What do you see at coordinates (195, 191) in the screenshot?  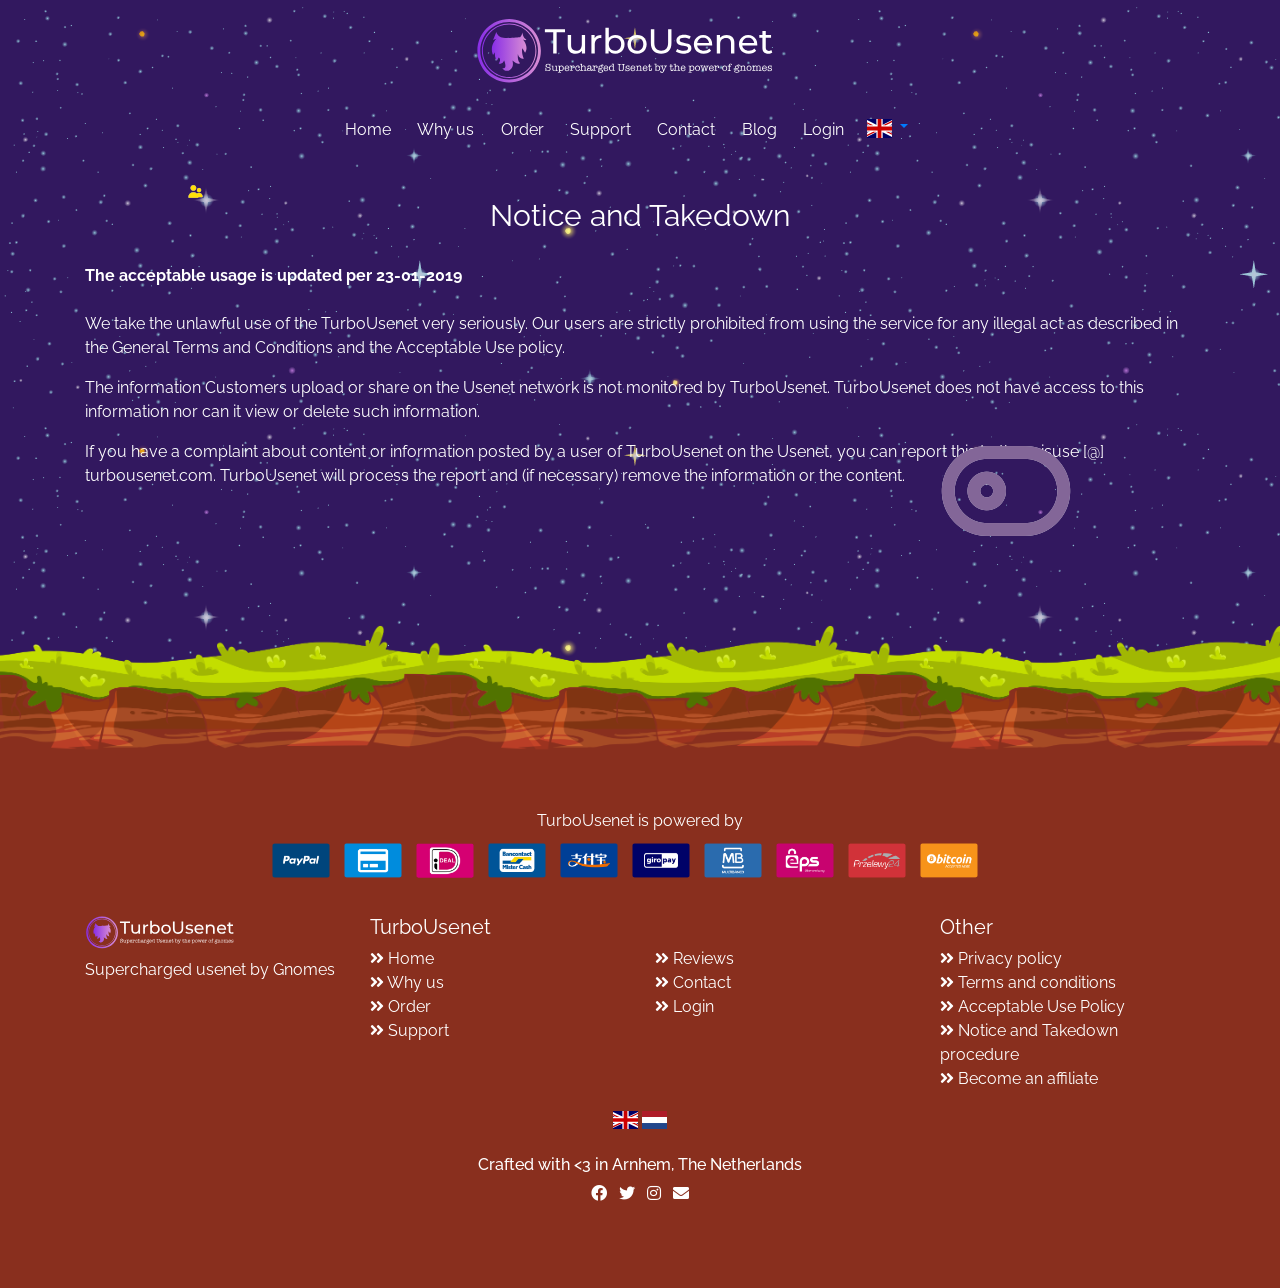 I see `view contacts or friends list` at bounding box center [195, 191].